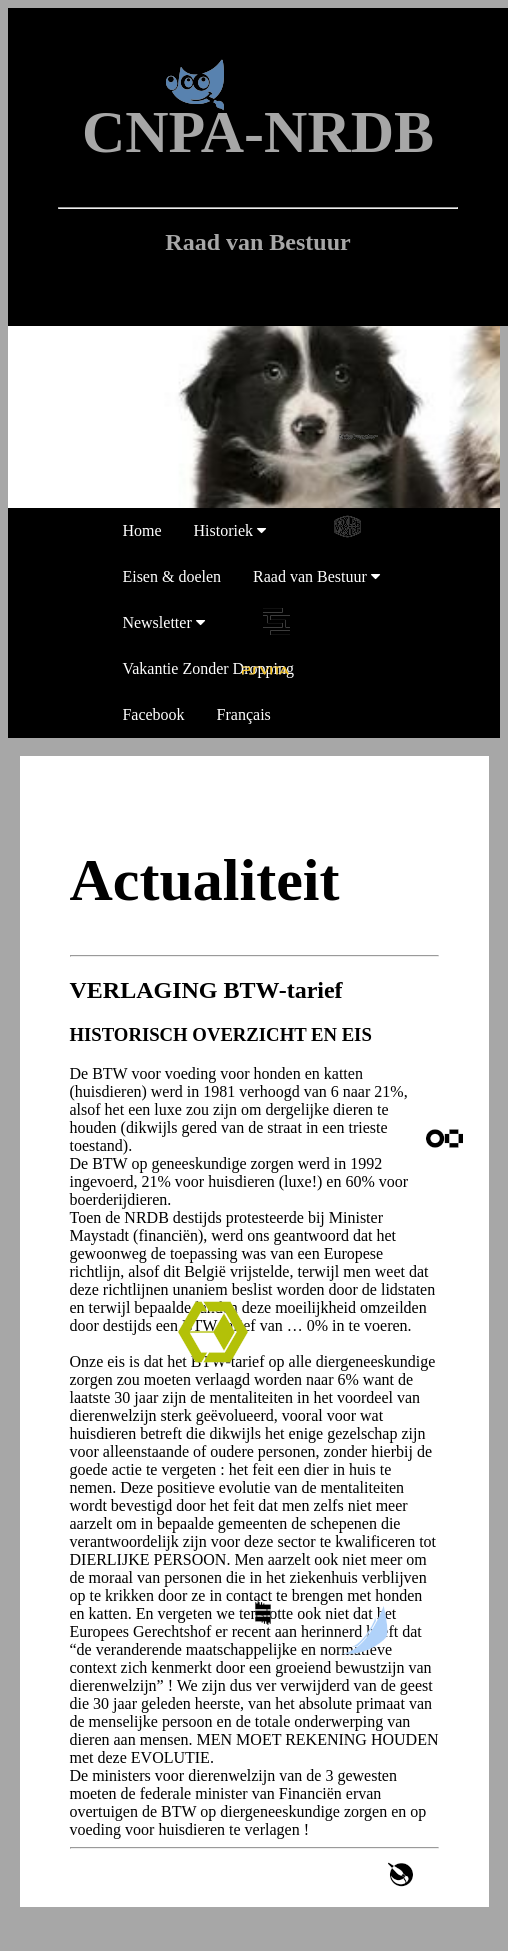  Describe the element at coordinates (347, 526) in the screenshot. I see `Cooler Master brand logo` at that location.